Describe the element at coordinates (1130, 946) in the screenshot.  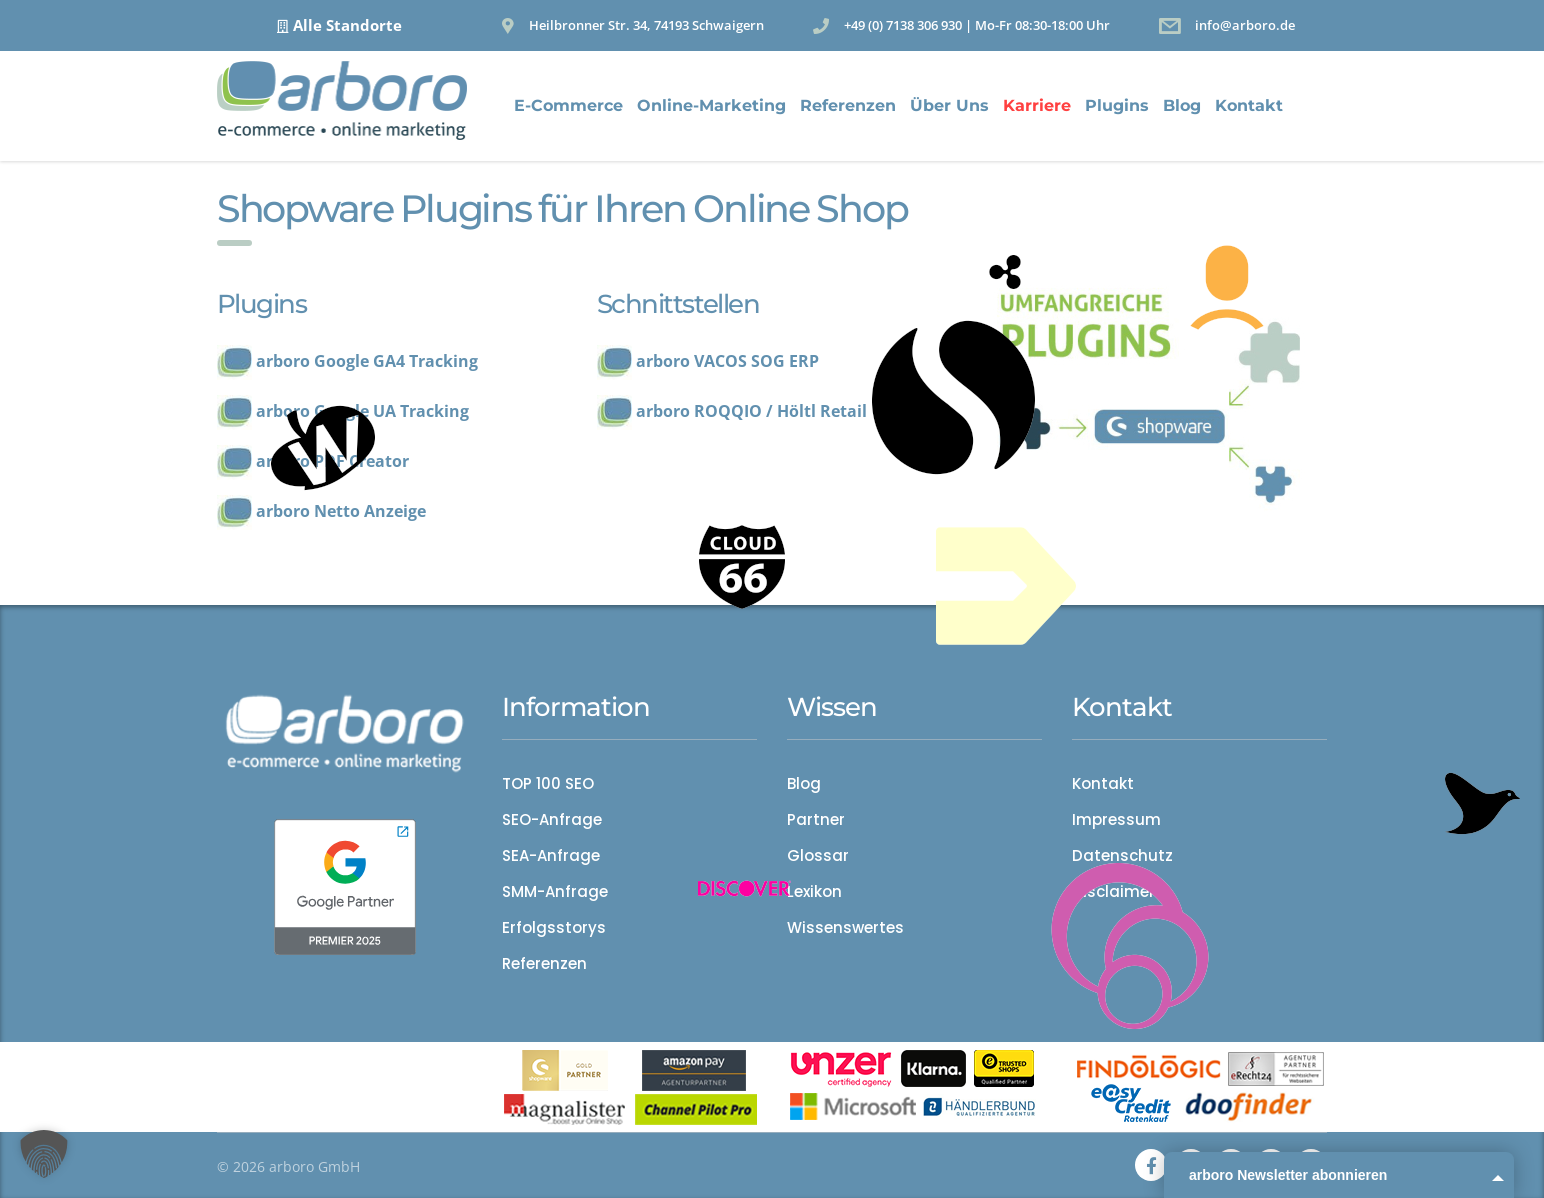
I see `OCLC company logo` at that location.